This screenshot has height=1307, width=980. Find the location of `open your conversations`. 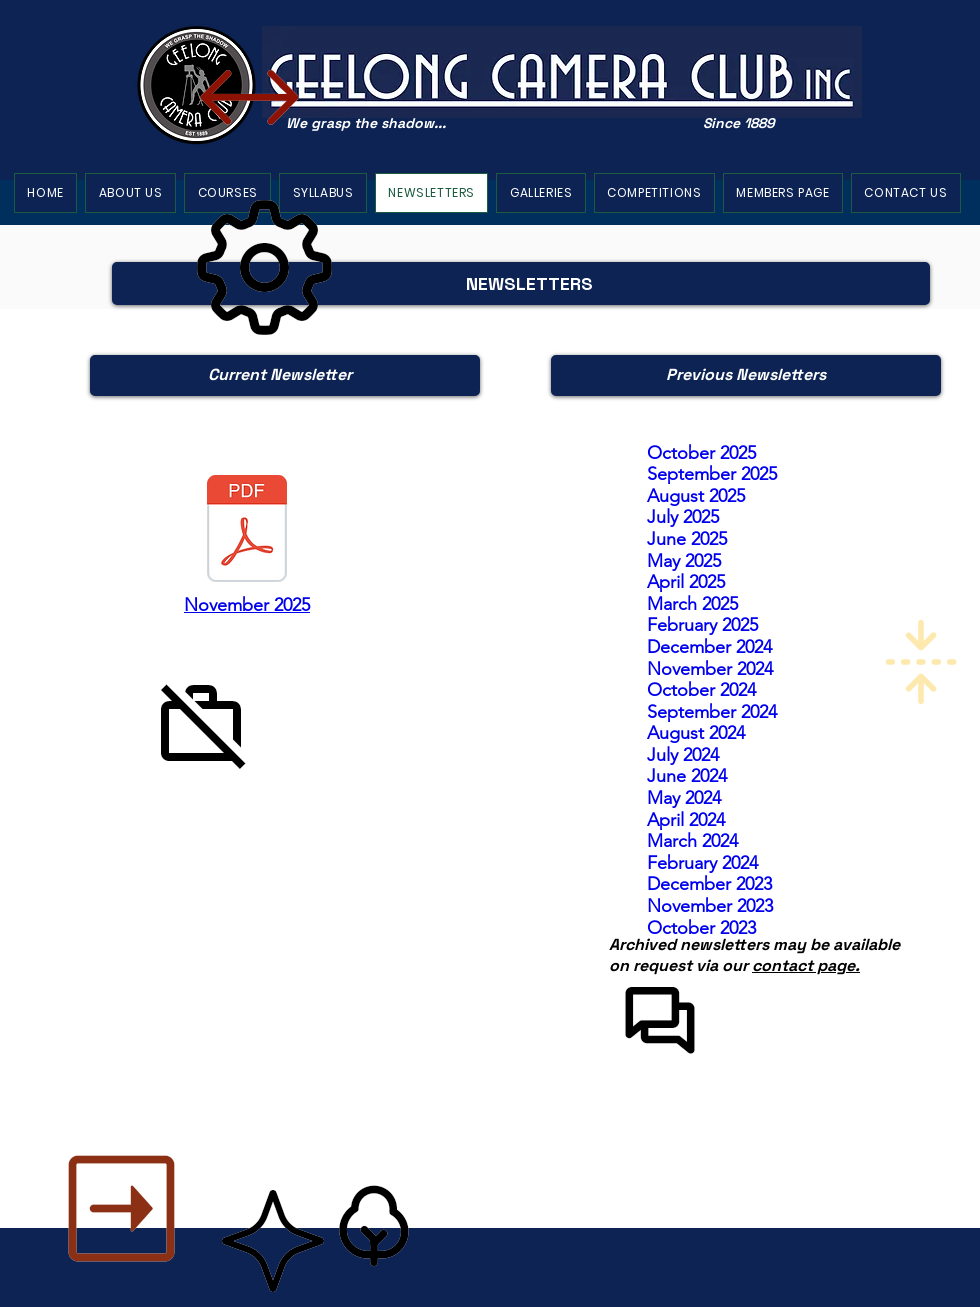

open your conversations is located at coordinates (660, 1019).